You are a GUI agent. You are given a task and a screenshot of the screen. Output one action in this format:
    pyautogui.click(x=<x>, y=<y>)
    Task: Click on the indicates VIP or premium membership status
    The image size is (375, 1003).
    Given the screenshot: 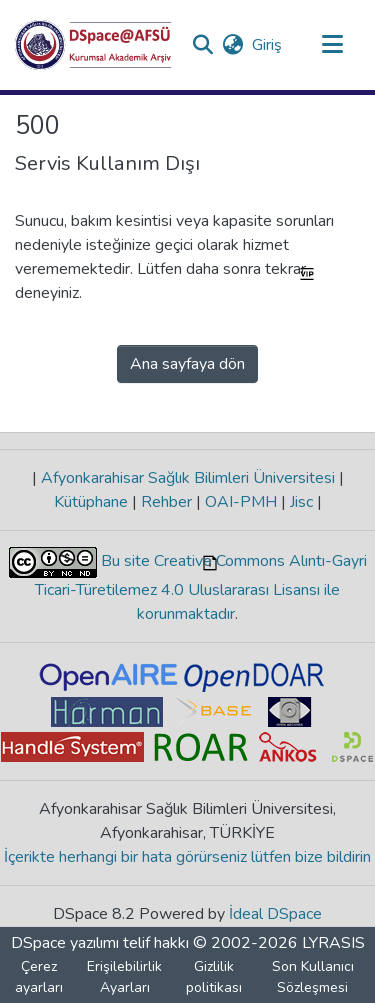 What is the action you would take?
    pyautogui.click(x=307, y=274)
    